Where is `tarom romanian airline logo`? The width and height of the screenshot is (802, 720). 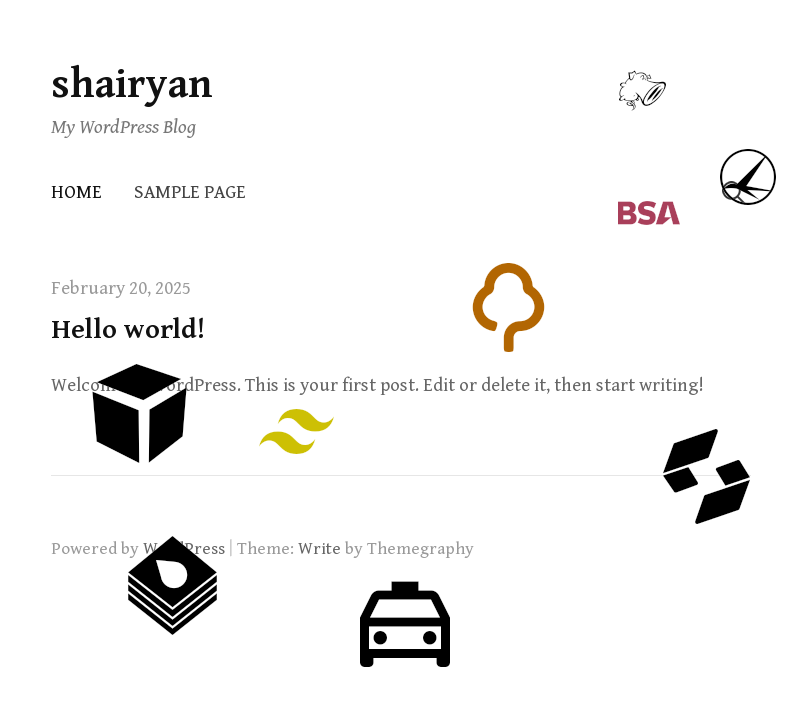 tarom romanian airline logo is located at coordinates (748, 177).